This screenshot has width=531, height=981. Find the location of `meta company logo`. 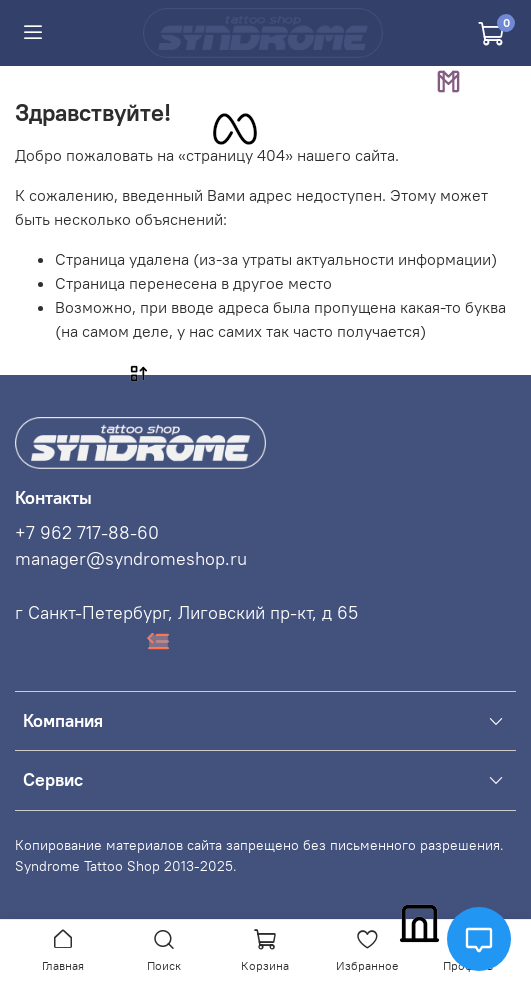

meta company logo is located at coordinates (235, 129).